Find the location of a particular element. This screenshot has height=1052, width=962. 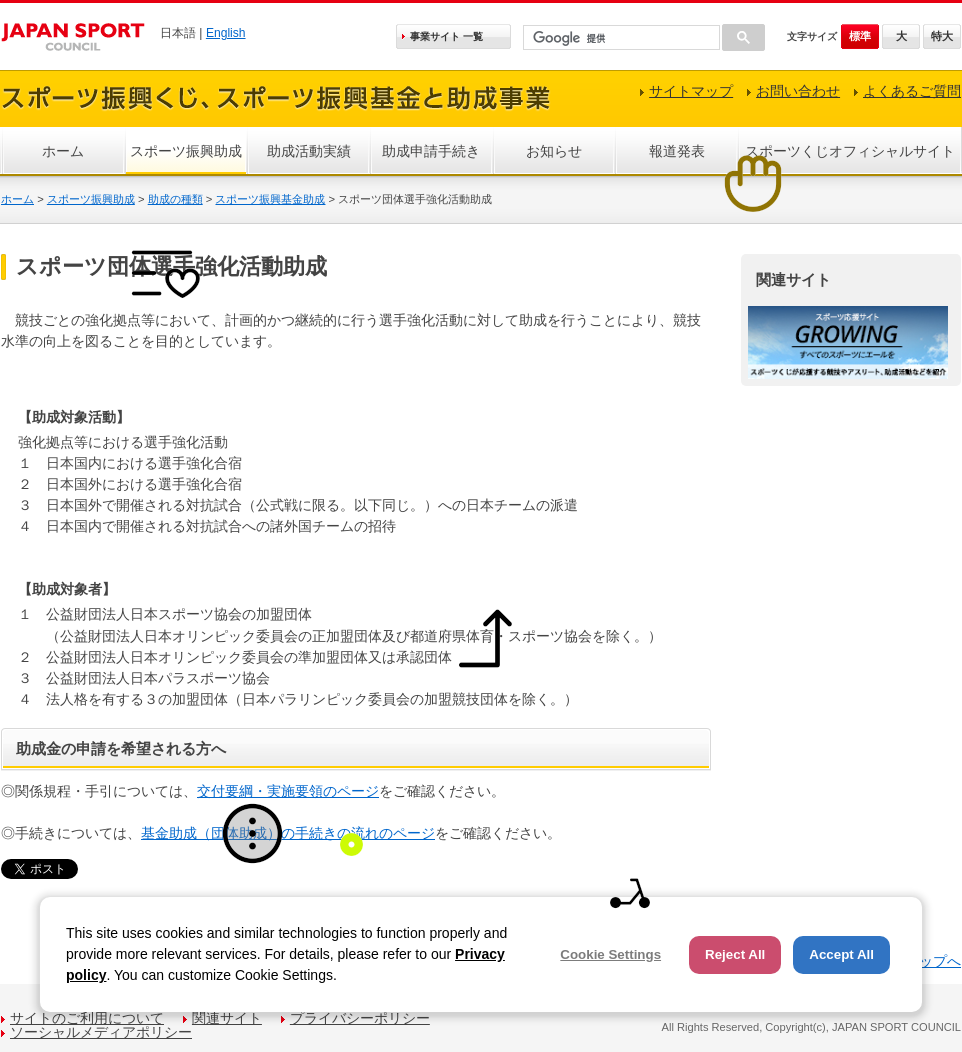

drag to reorder or move an item is located at coordinates (753, 176).